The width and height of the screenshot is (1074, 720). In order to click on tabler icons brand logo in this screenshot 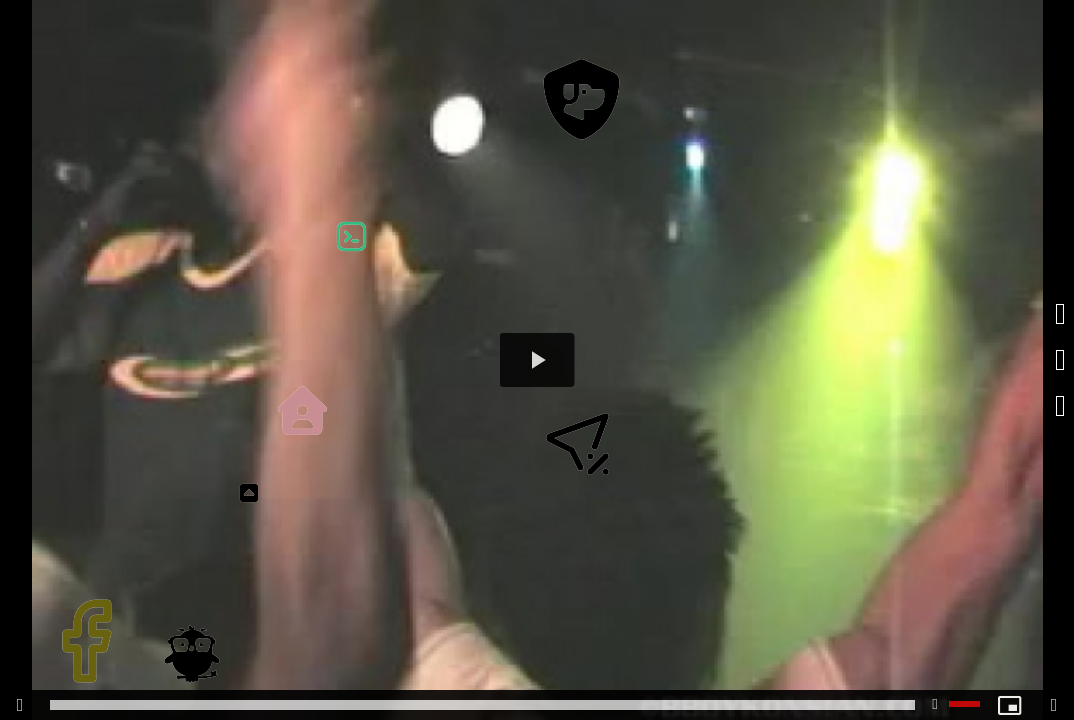, I will do `click(351, 236)`.